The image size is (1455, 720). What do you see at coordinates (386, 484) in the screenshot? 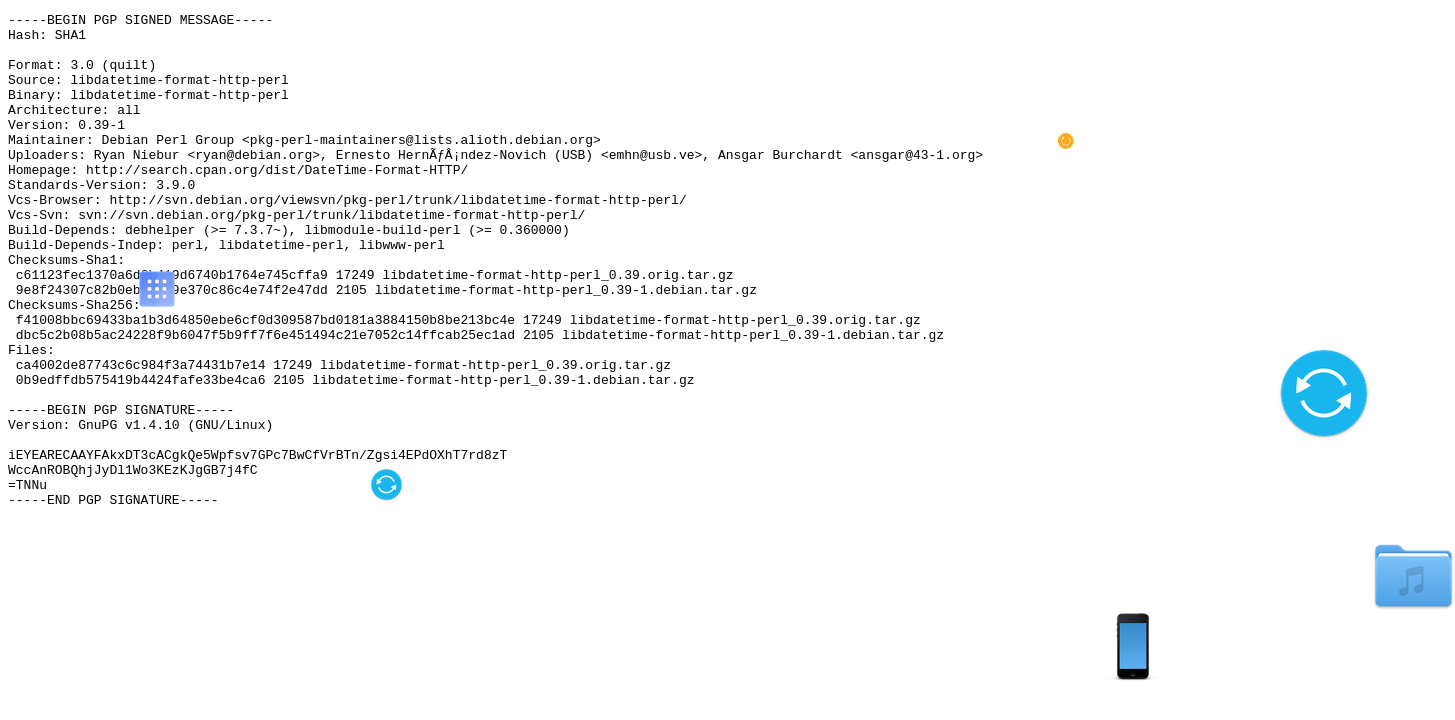
I see `dropbox is currently syncing files` at bounding box center [386, 484].